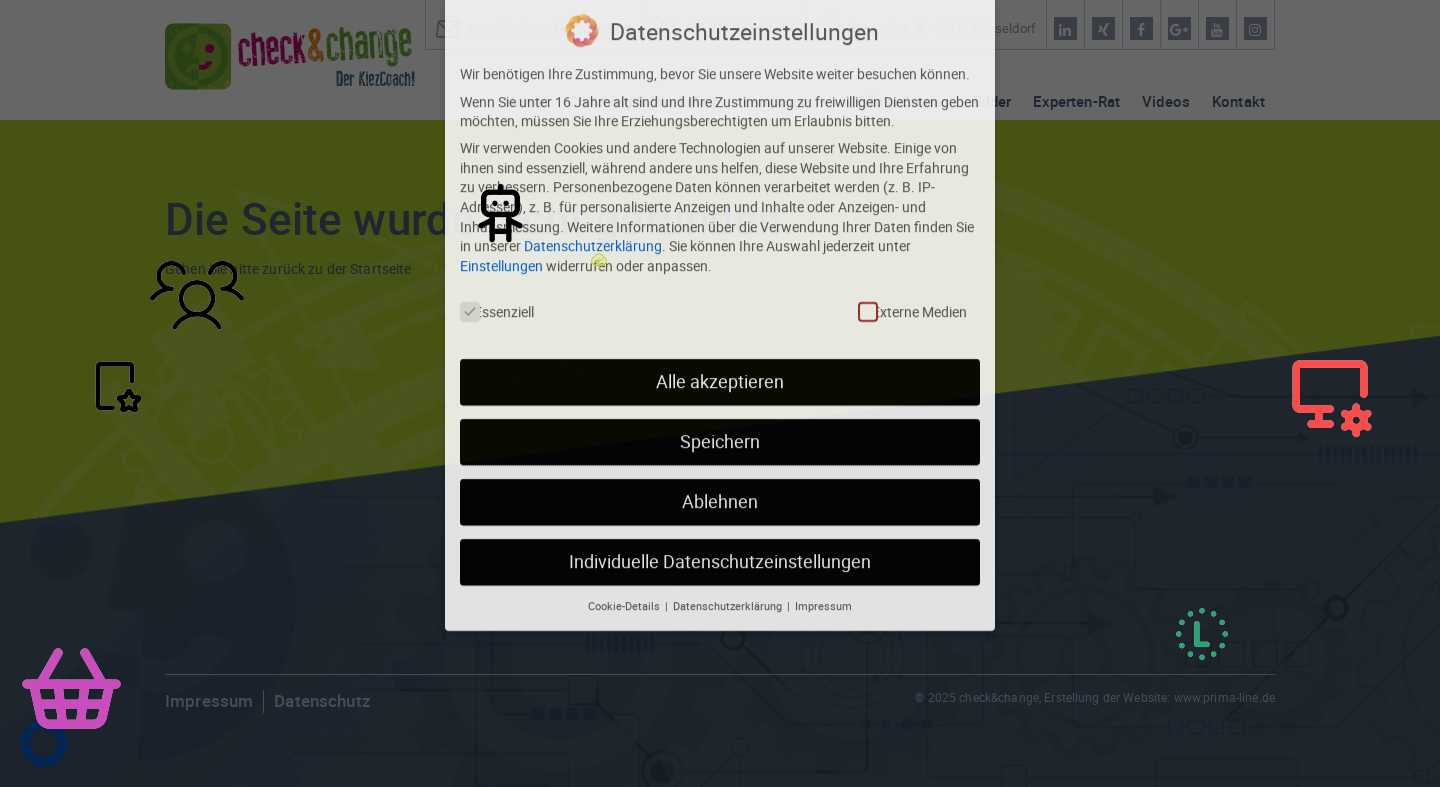 This screenshot has height=787, width=1440. I want to click on access nature or outdoor category, so click(599, 261).